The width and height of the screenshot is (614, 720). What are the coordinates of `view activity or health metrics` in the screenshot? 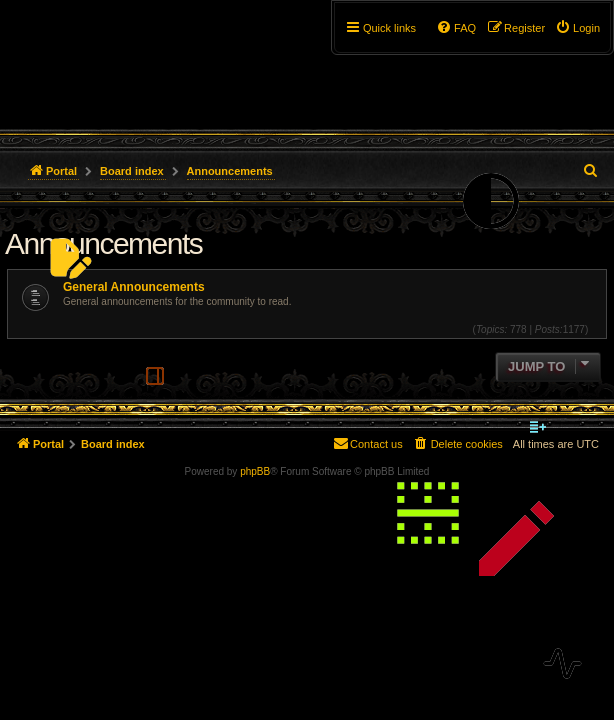 It's located at (562, 663).